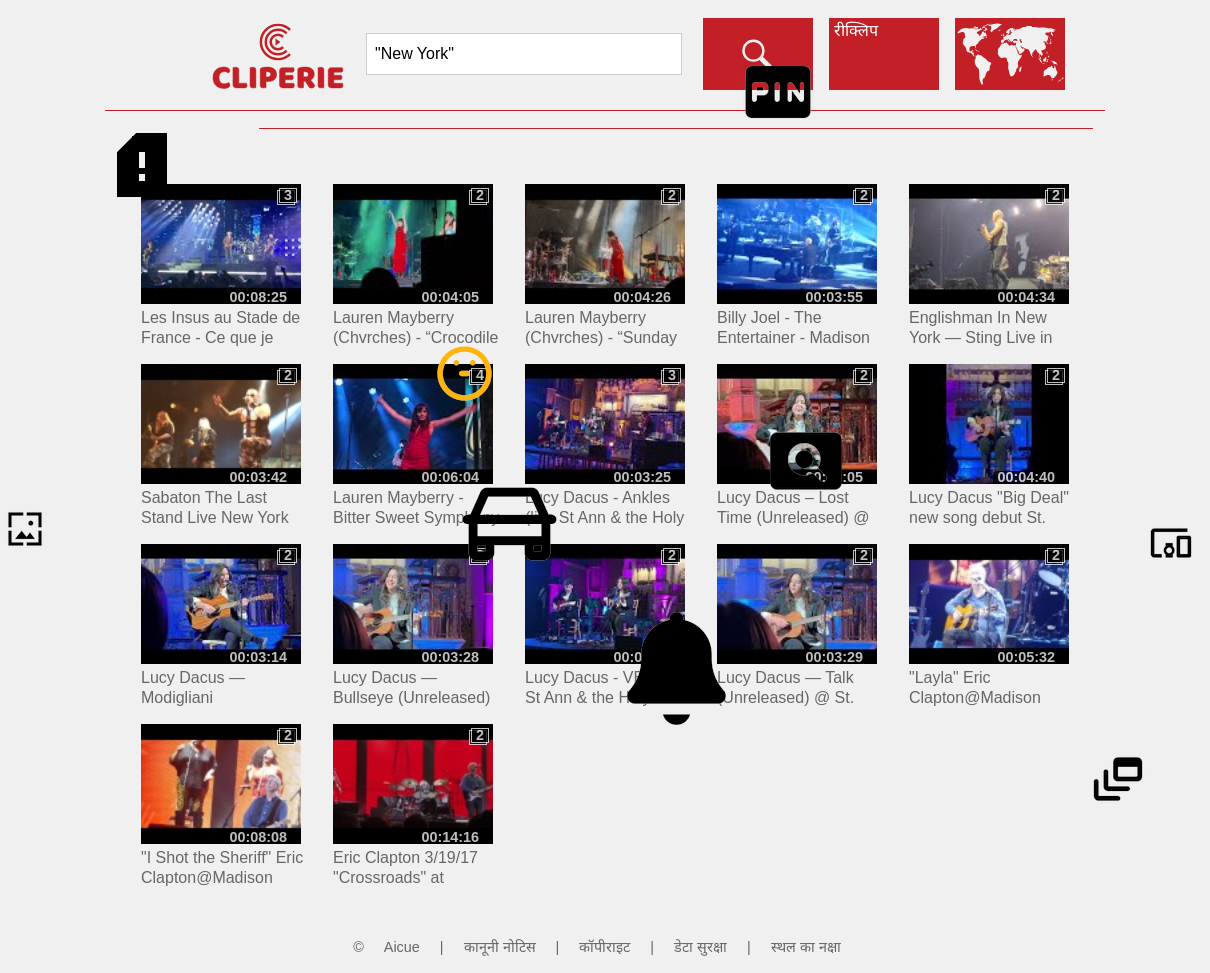 This screenshot has height=973, width=1210. What do you see at coordinates (806, 461) in the screenshot?
I see `search within the current page or document` at bounding box center [806, 461].